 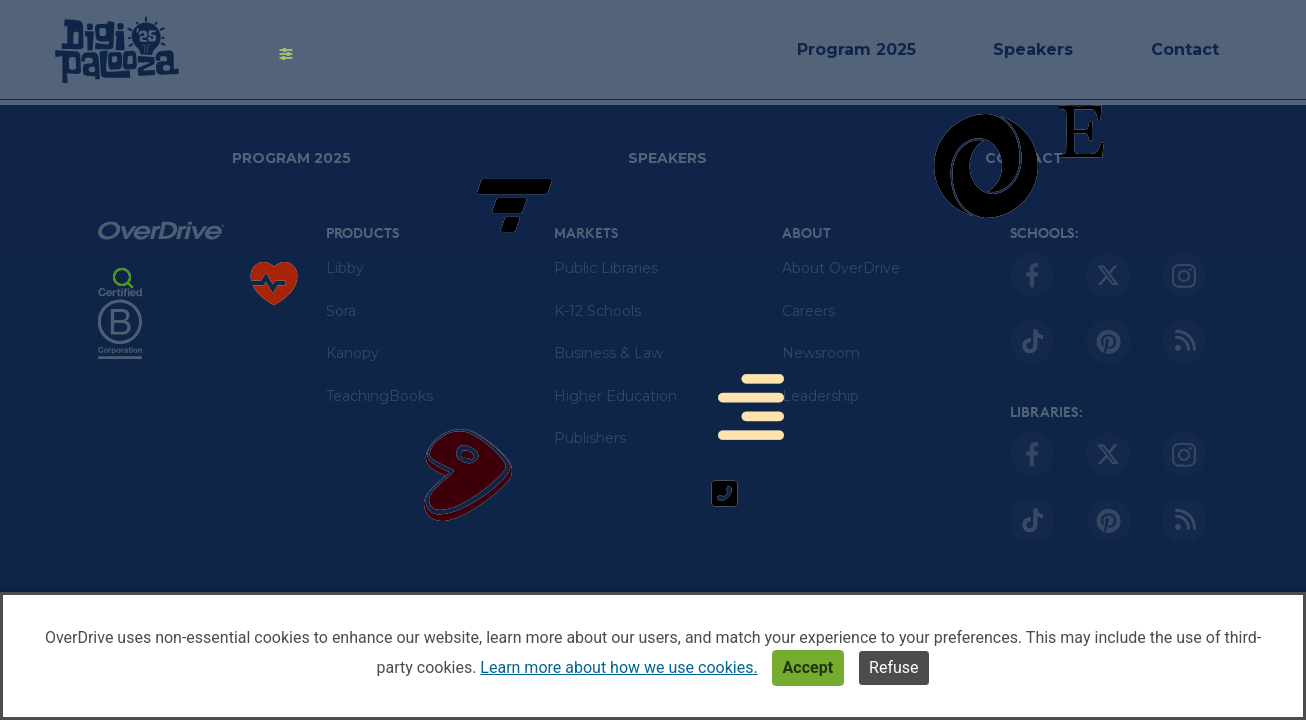 What do you see at coordinates (514, 205) in the screenshot?
I see `taipy brand logo` at bounding box center [514, 205].